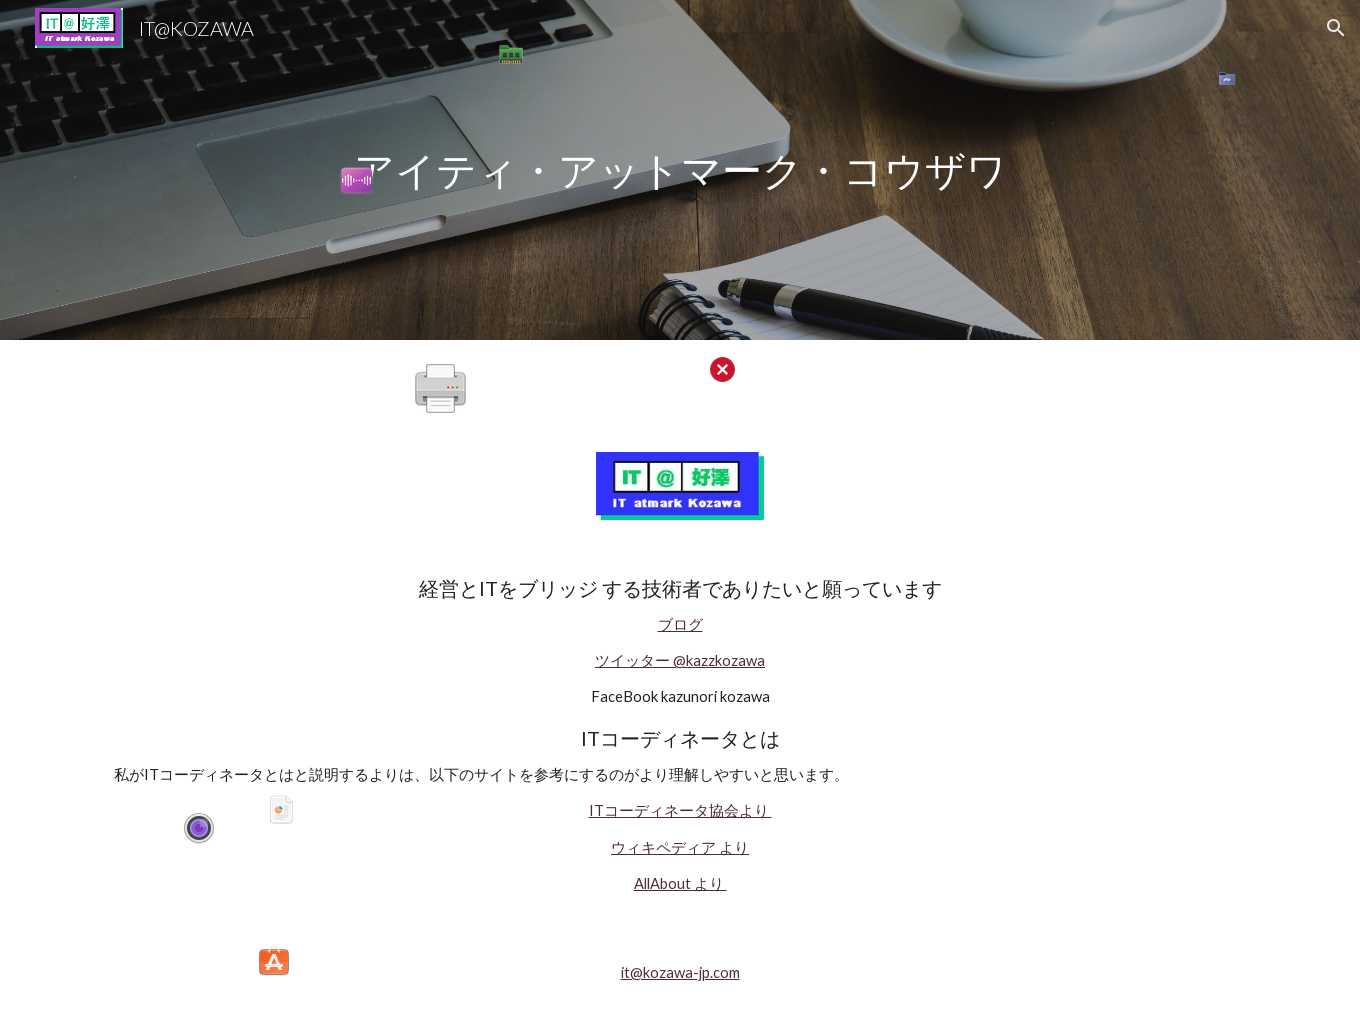 The image size is (1360, 1017). What do you see at coordinates (281, 809) in the screenshot?
I see `open a presentation file` at bounding box center [281, 809].